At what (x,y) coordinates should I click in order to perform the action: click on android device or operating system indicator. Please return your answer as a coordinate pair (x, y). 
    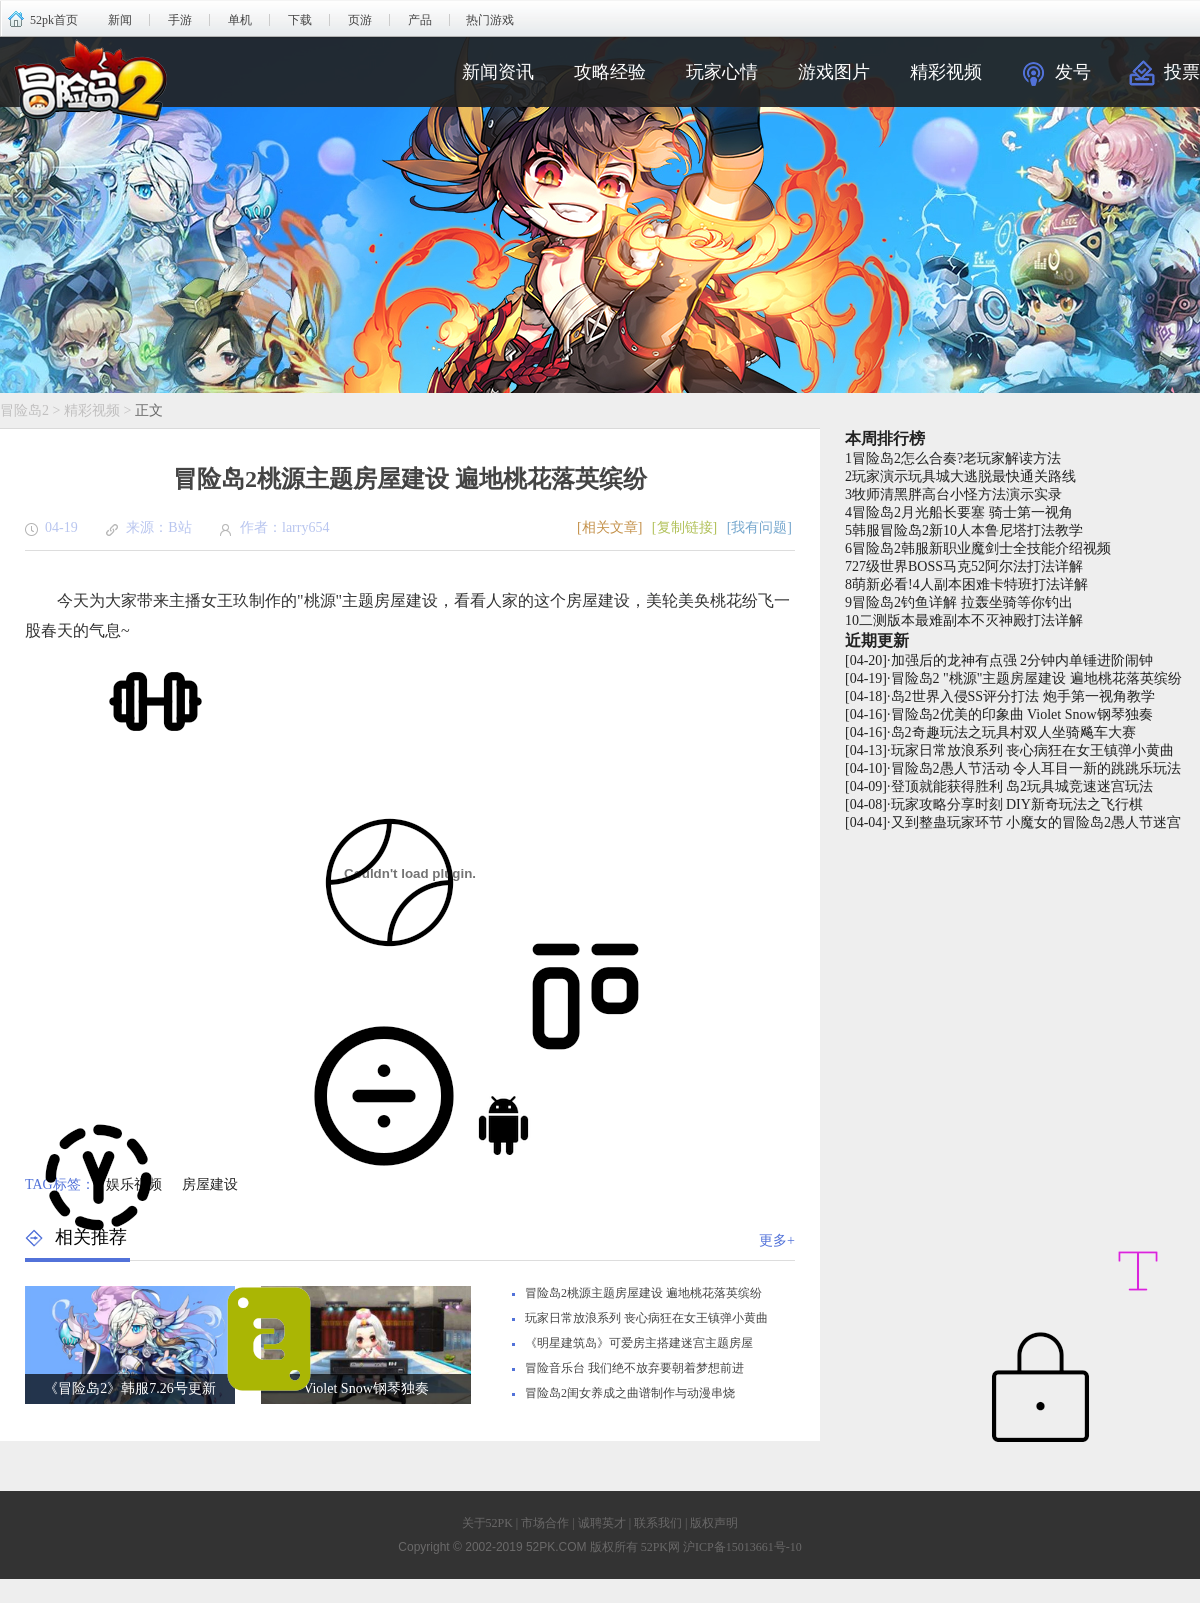
    Looking at the image, I should click on (503, 1125).